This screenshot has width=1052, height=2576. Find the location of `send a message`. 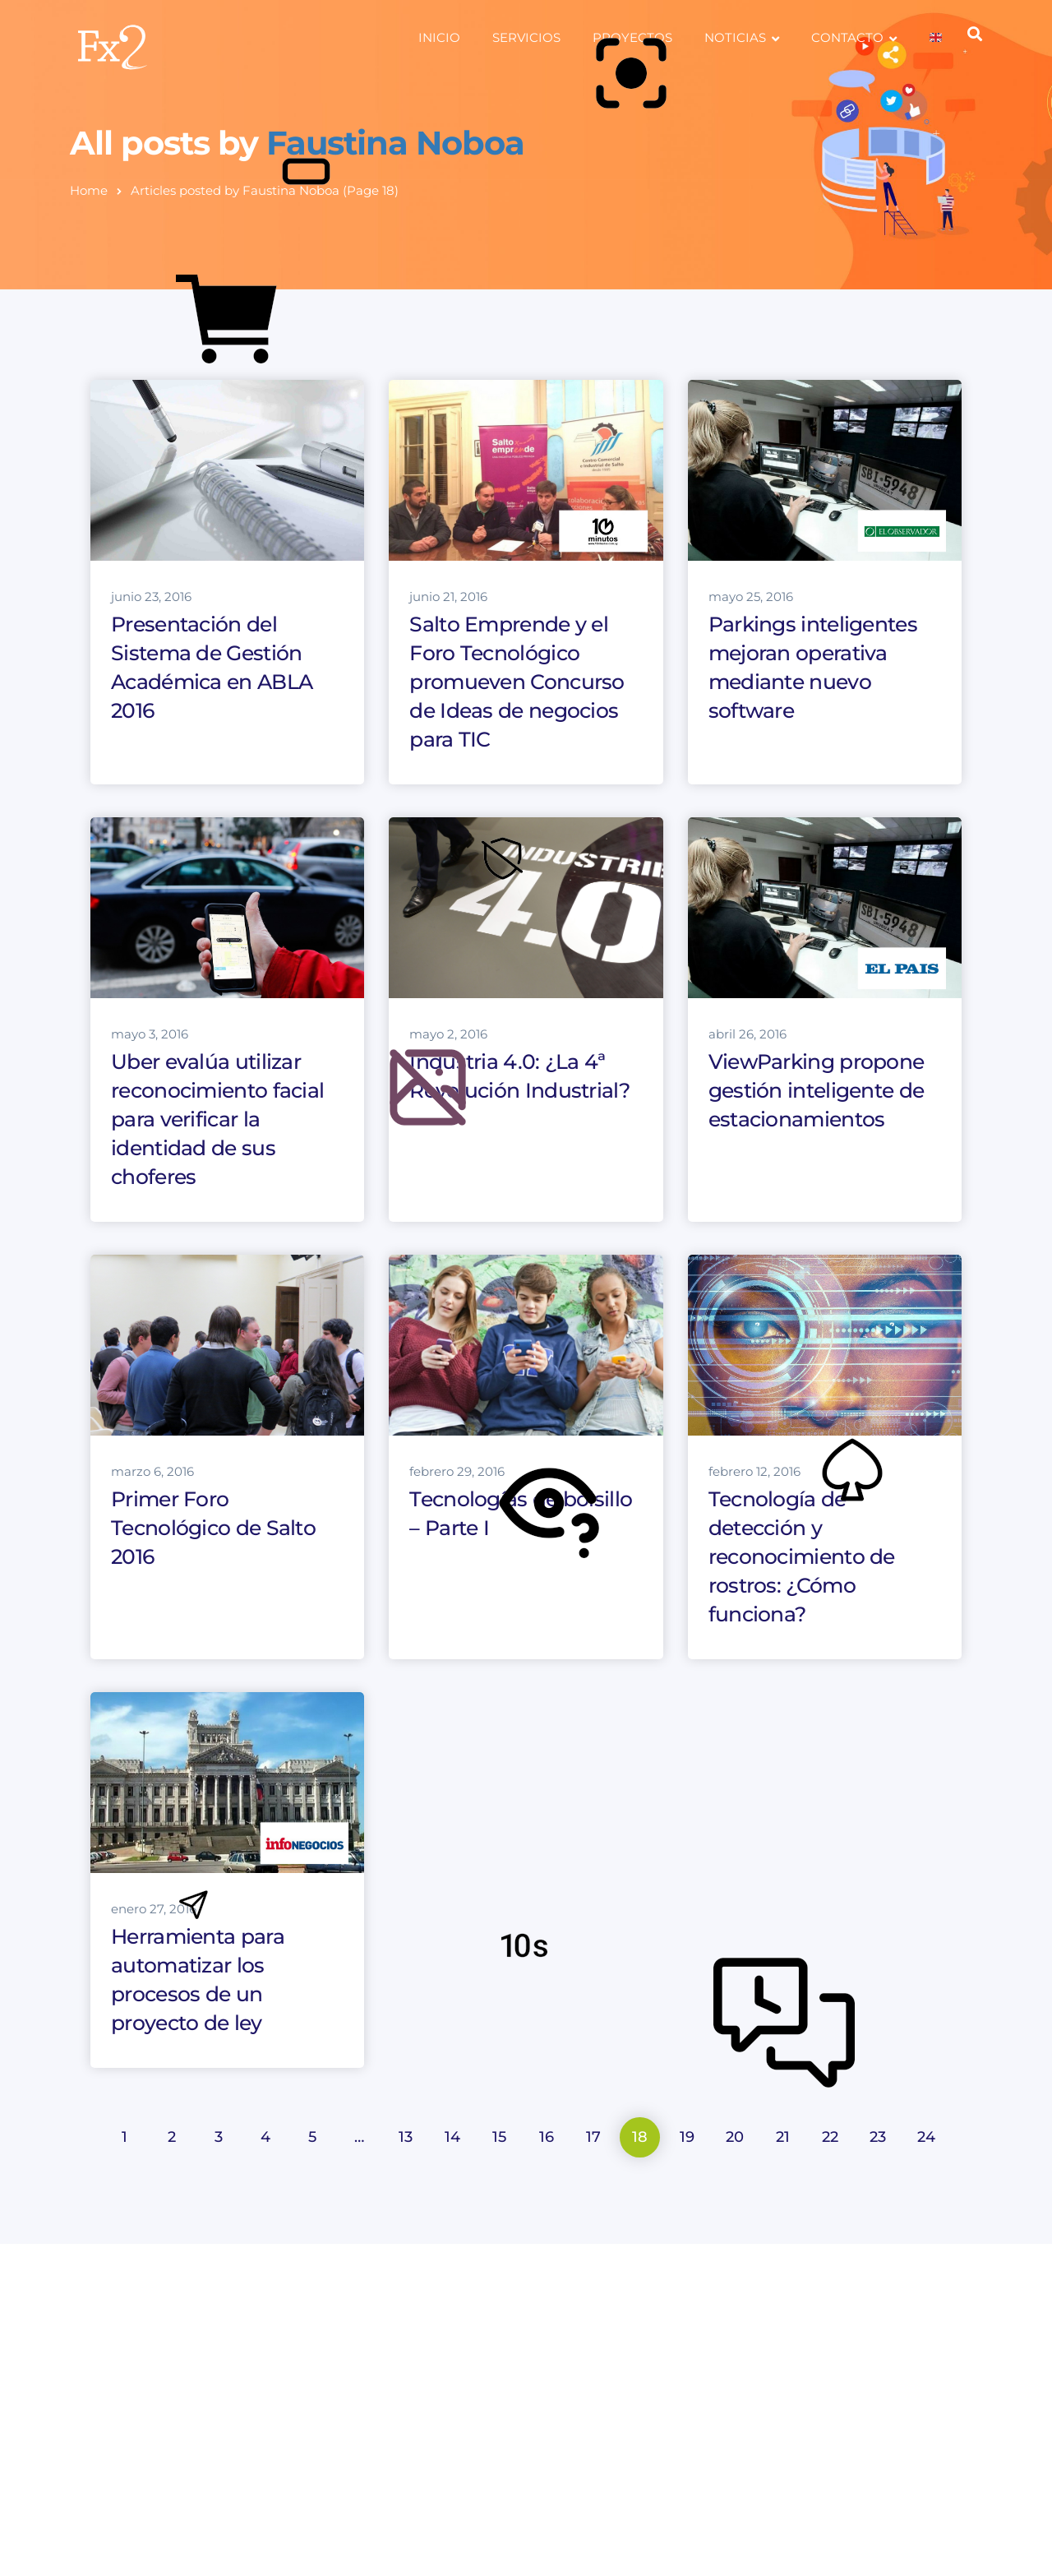

send a message is located at coordinates (193, 1905).